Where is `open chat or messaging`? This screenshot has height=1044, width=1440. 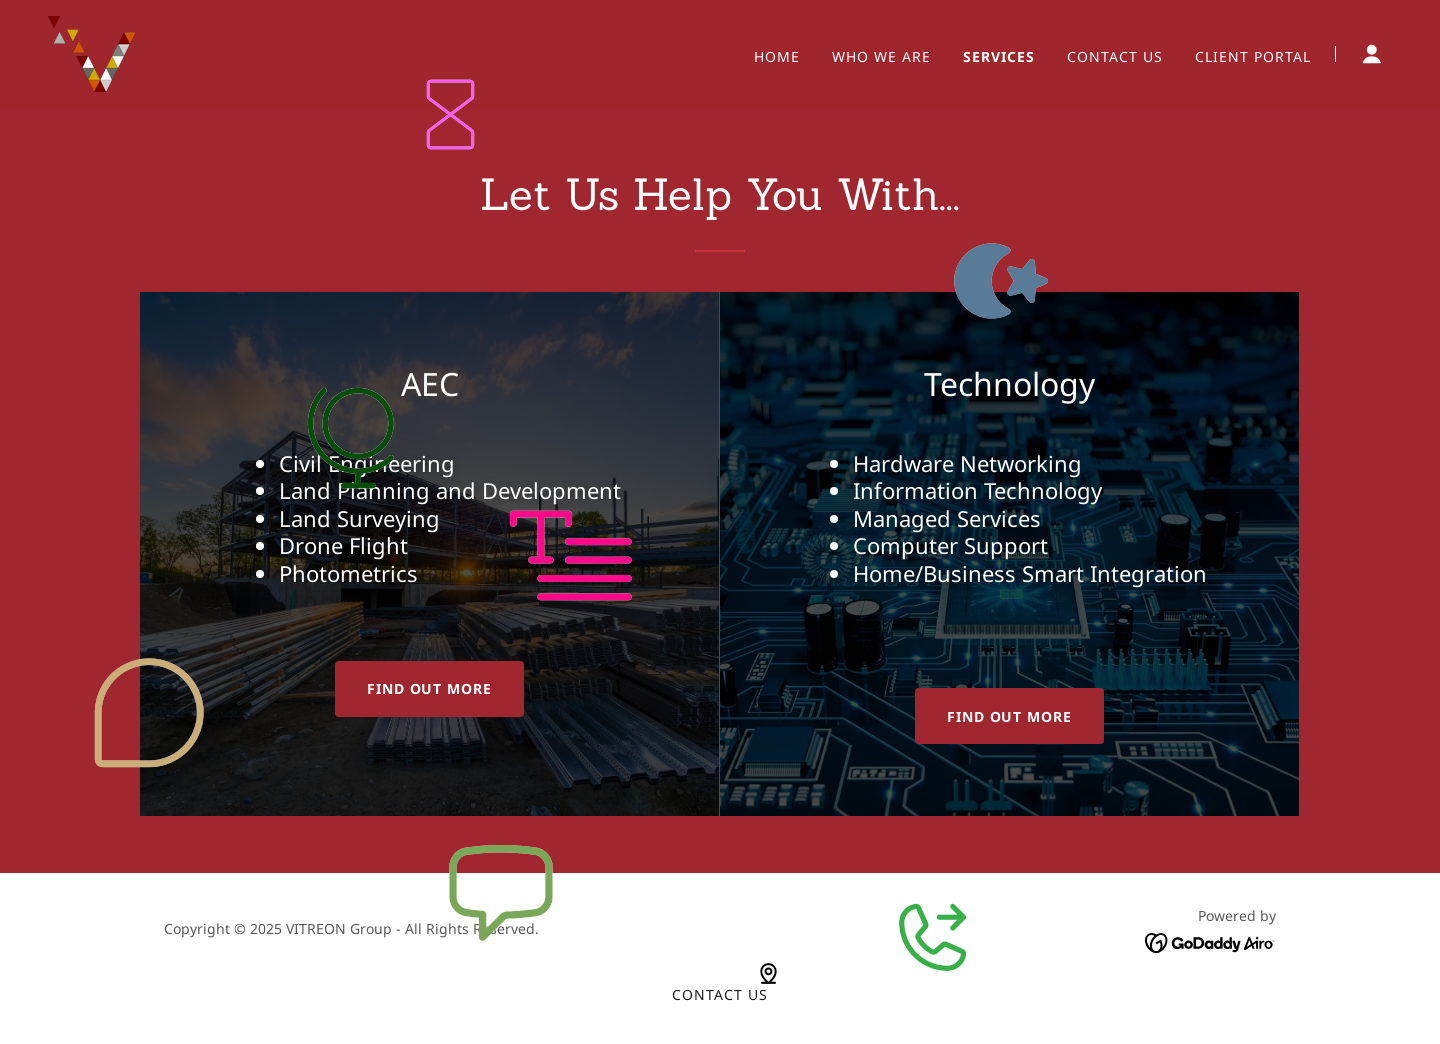
open chat or messaging is located at coordinates (501, 893).